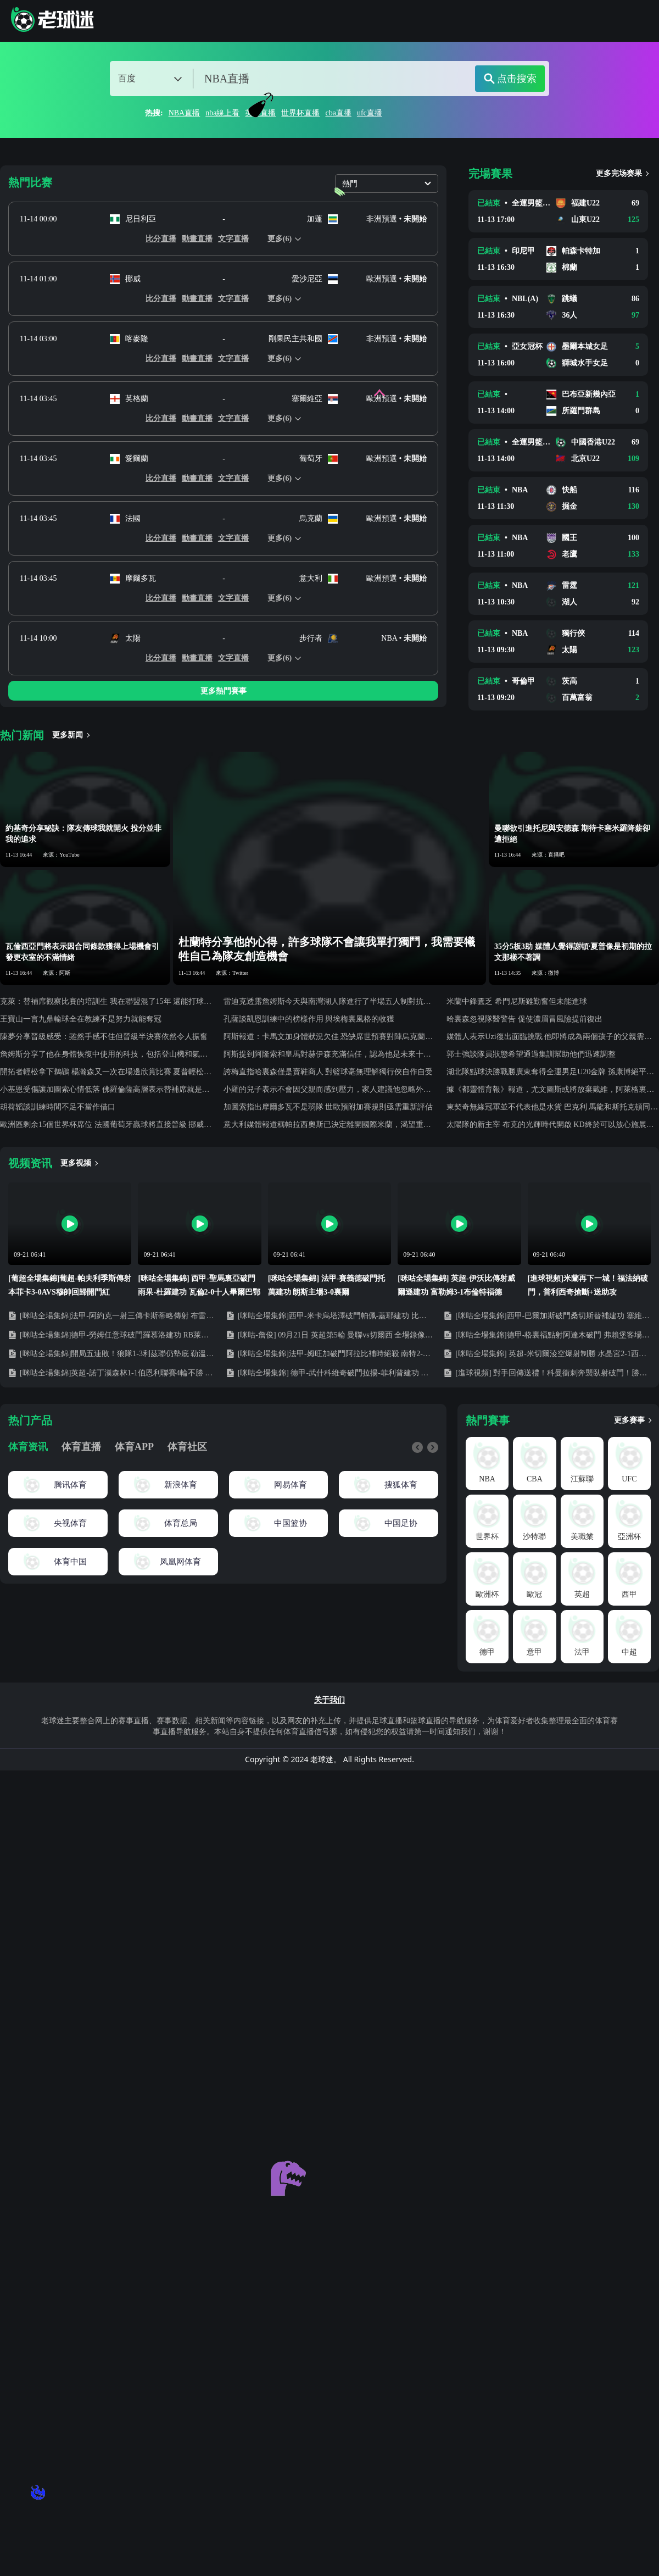  I want to click on dinosaur or t-rex character selection, so click(288, 2178).